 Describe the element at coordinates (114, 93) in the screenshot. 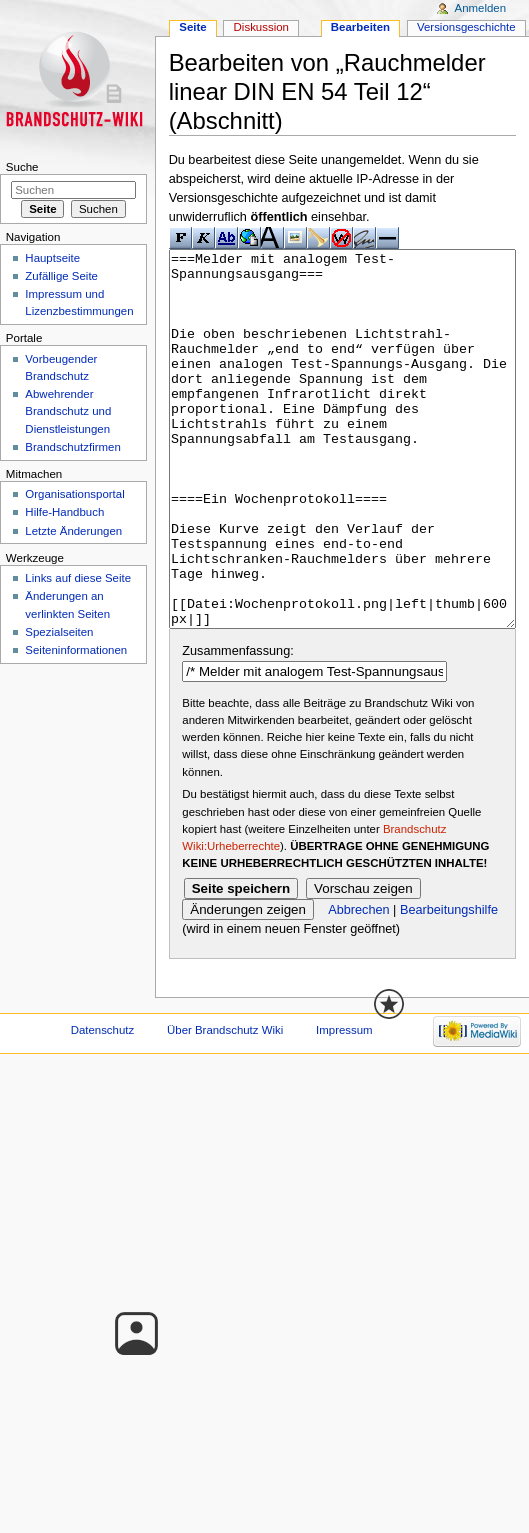

I see `select all items in a document or list` at that location.